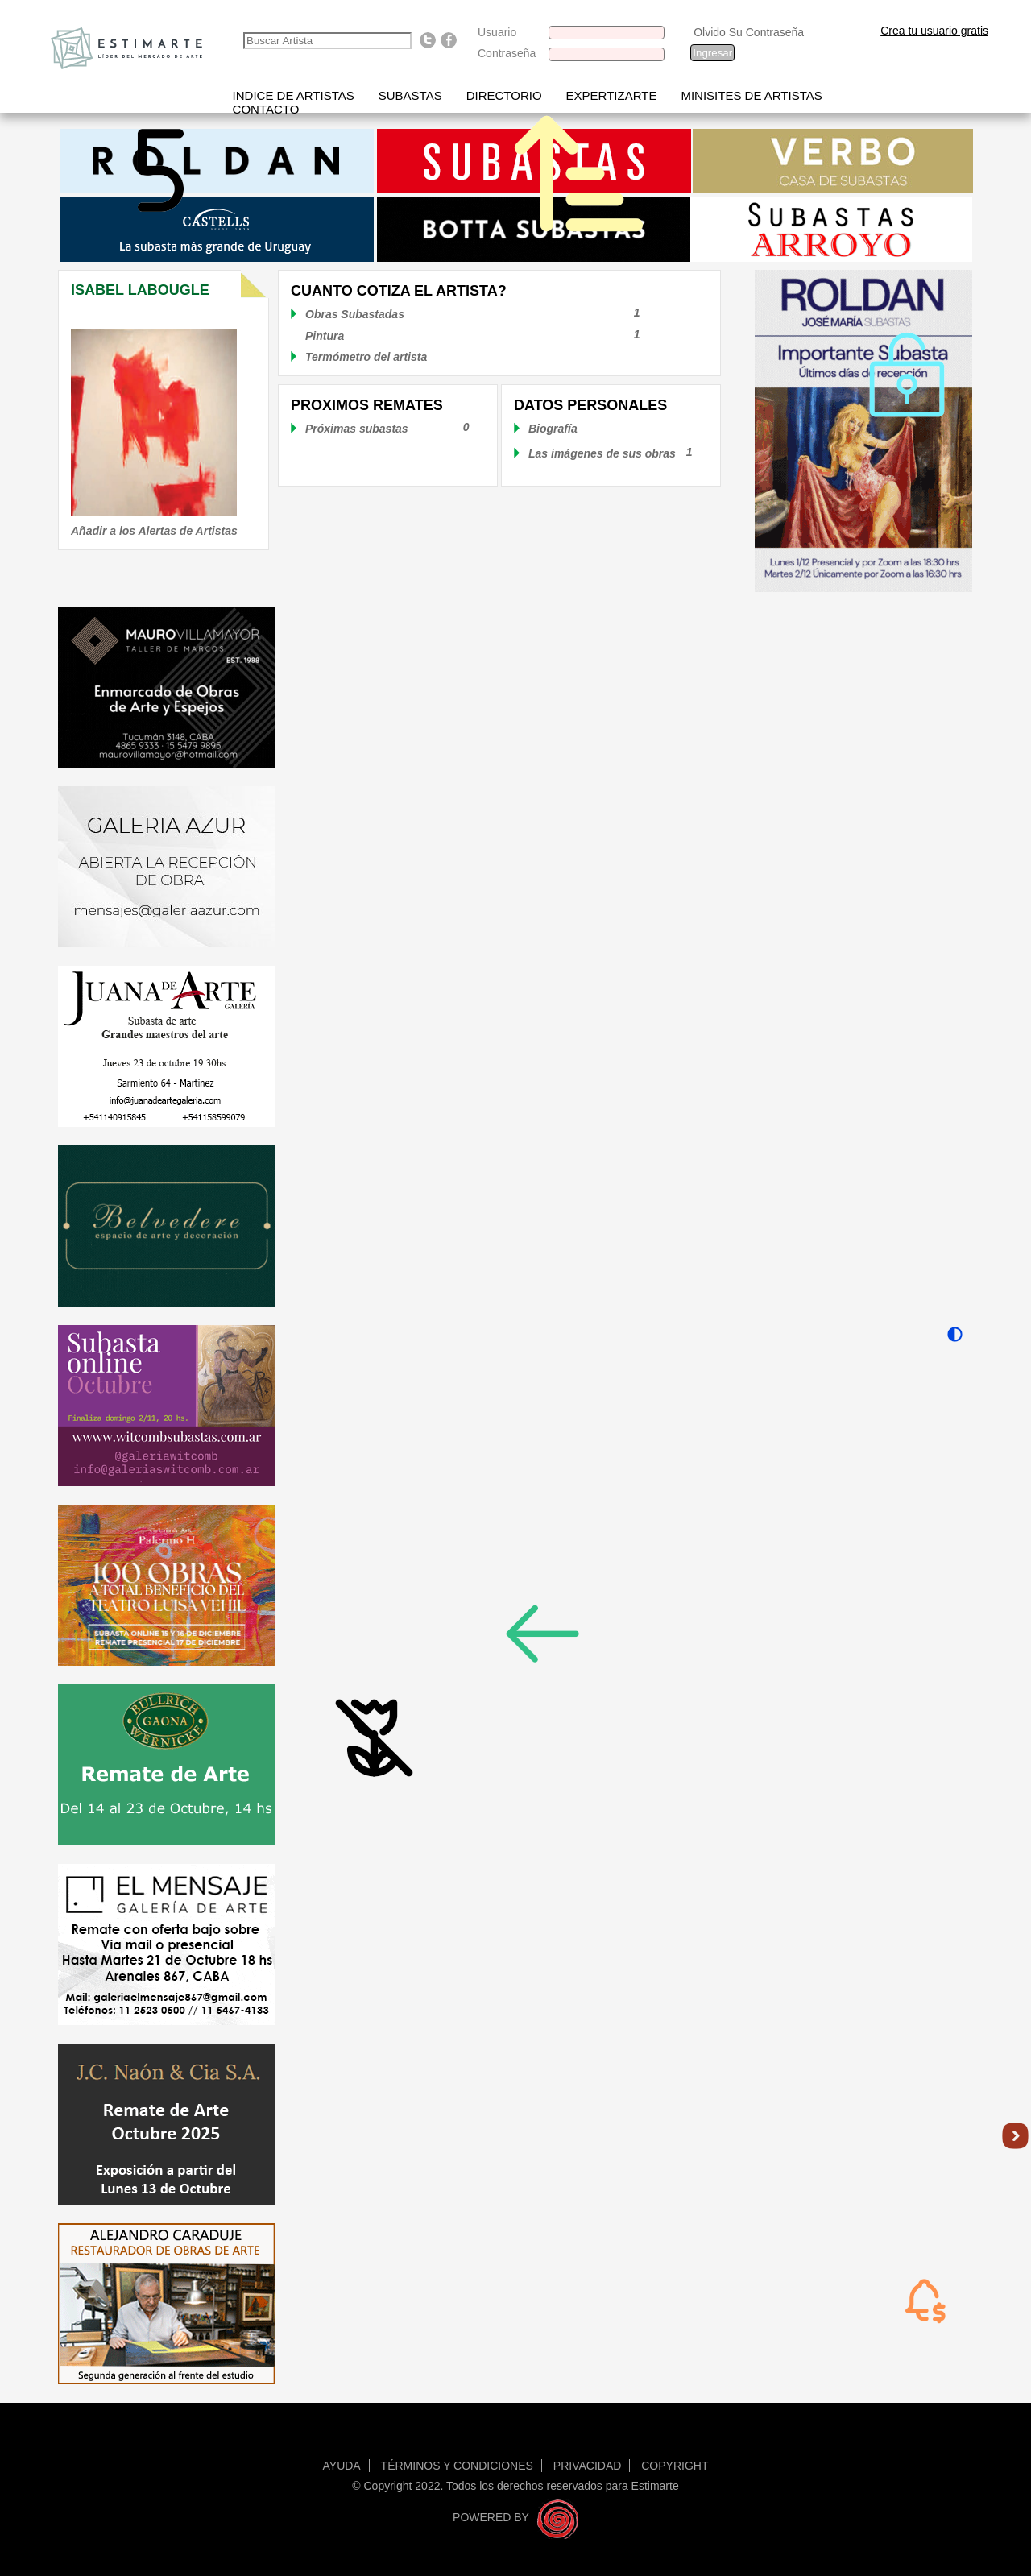 This screenshot has height=2576, width=1031. I want to click on sort items in ascending order, so click(578, 173).